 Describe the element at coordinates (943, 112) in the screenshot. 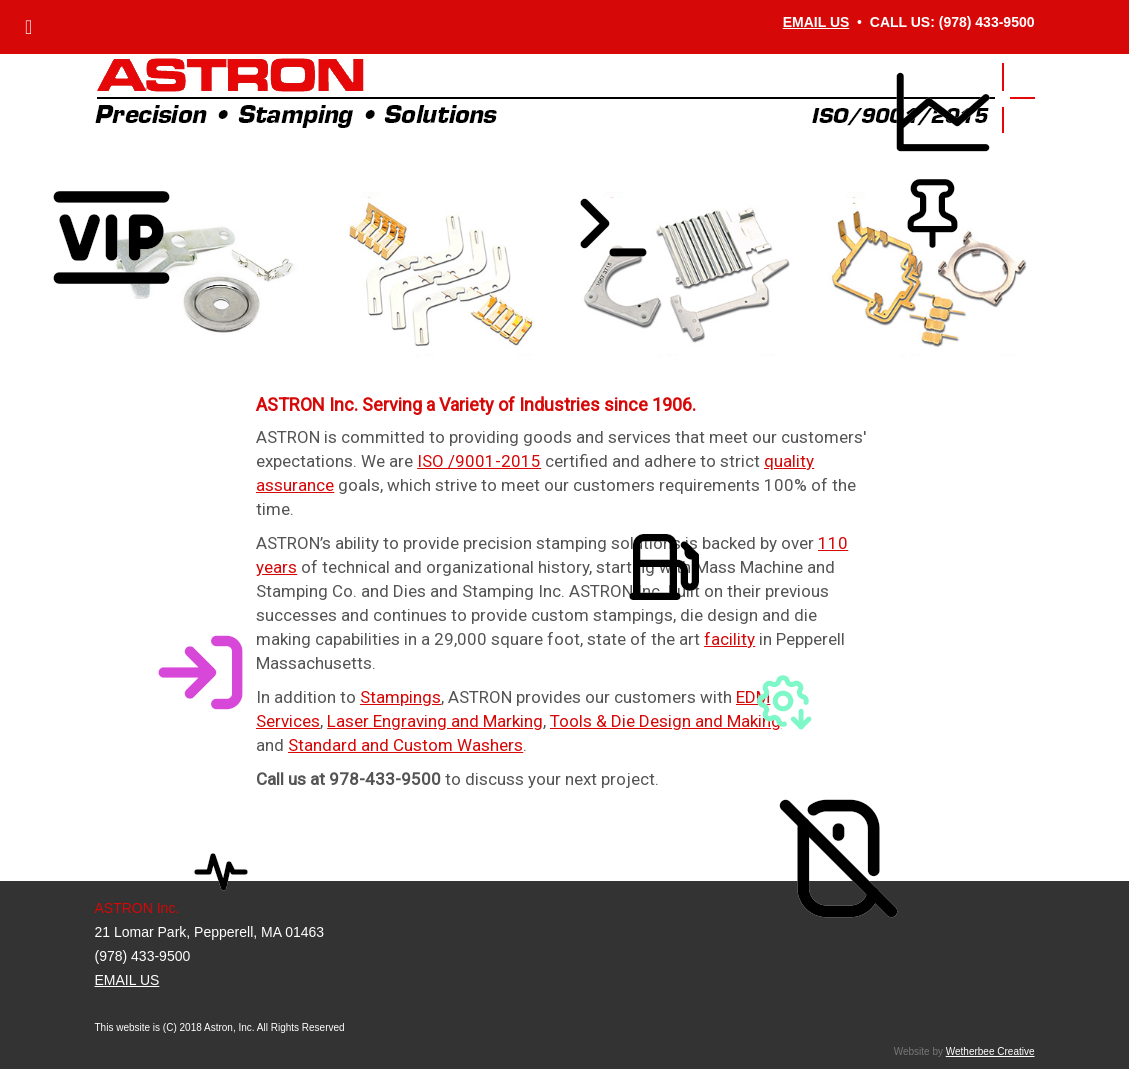

I see `view analytics or statistics` at that location.